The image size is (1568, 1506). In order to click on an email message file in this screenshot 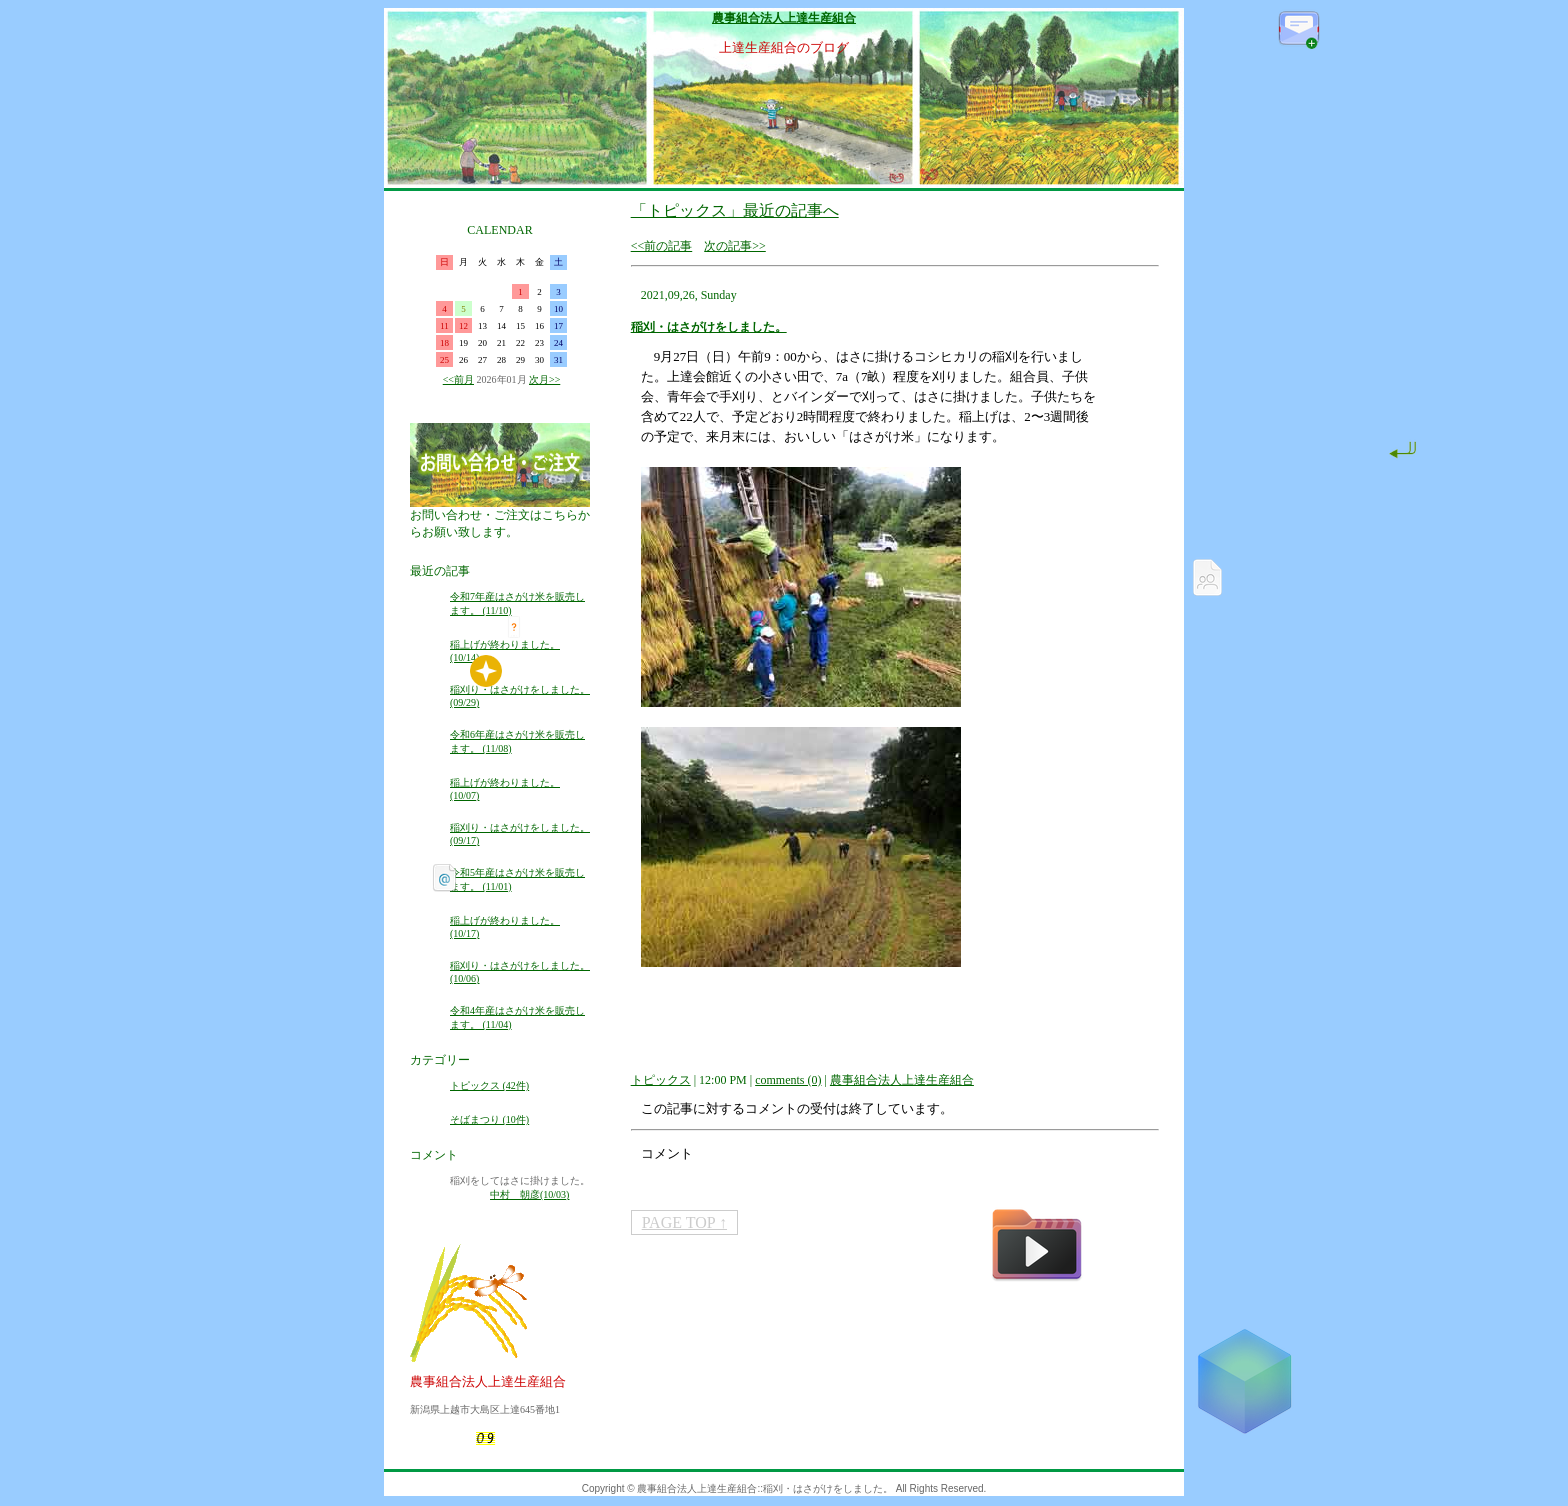, I will do `click(444, 877)`.